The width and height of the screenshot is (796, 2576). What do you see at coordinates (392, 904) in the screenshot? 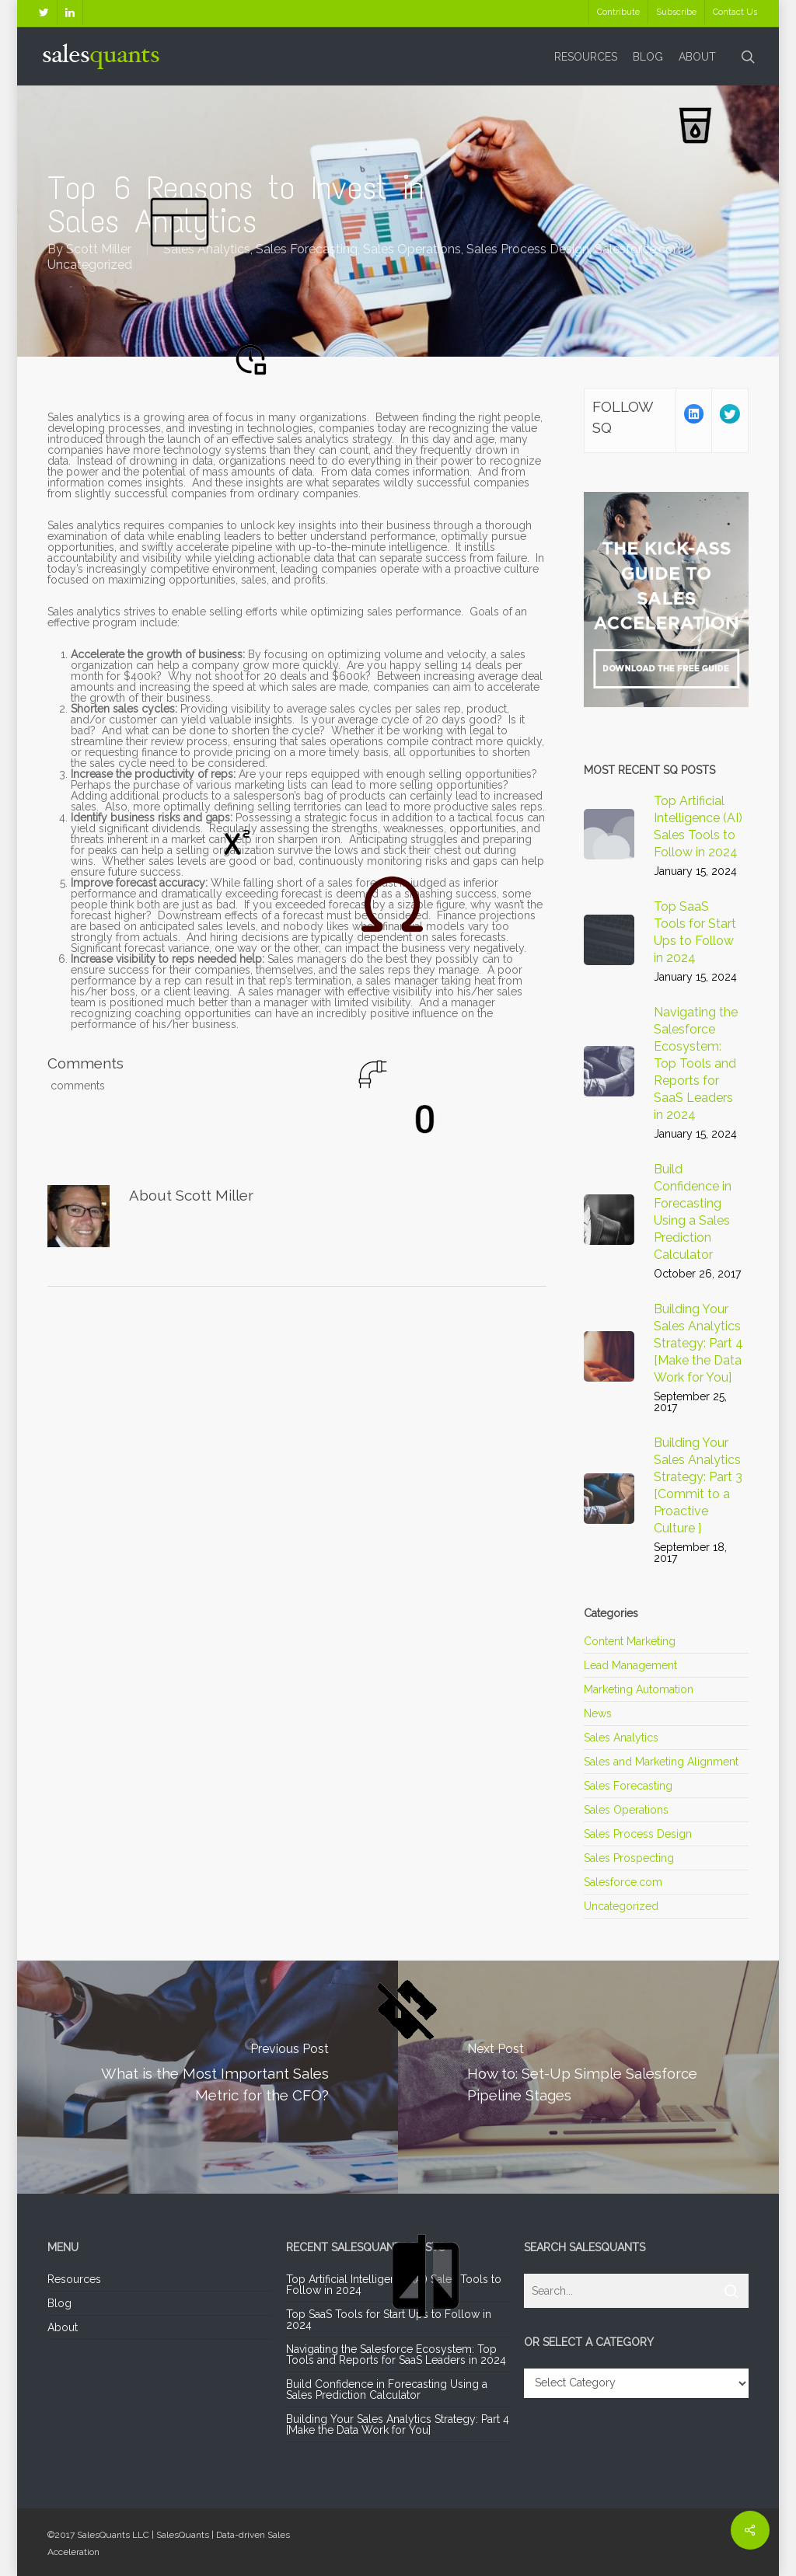
I see `represents the omega symbol in mathematical or scientific contexts` at bounding box center [392, 904].